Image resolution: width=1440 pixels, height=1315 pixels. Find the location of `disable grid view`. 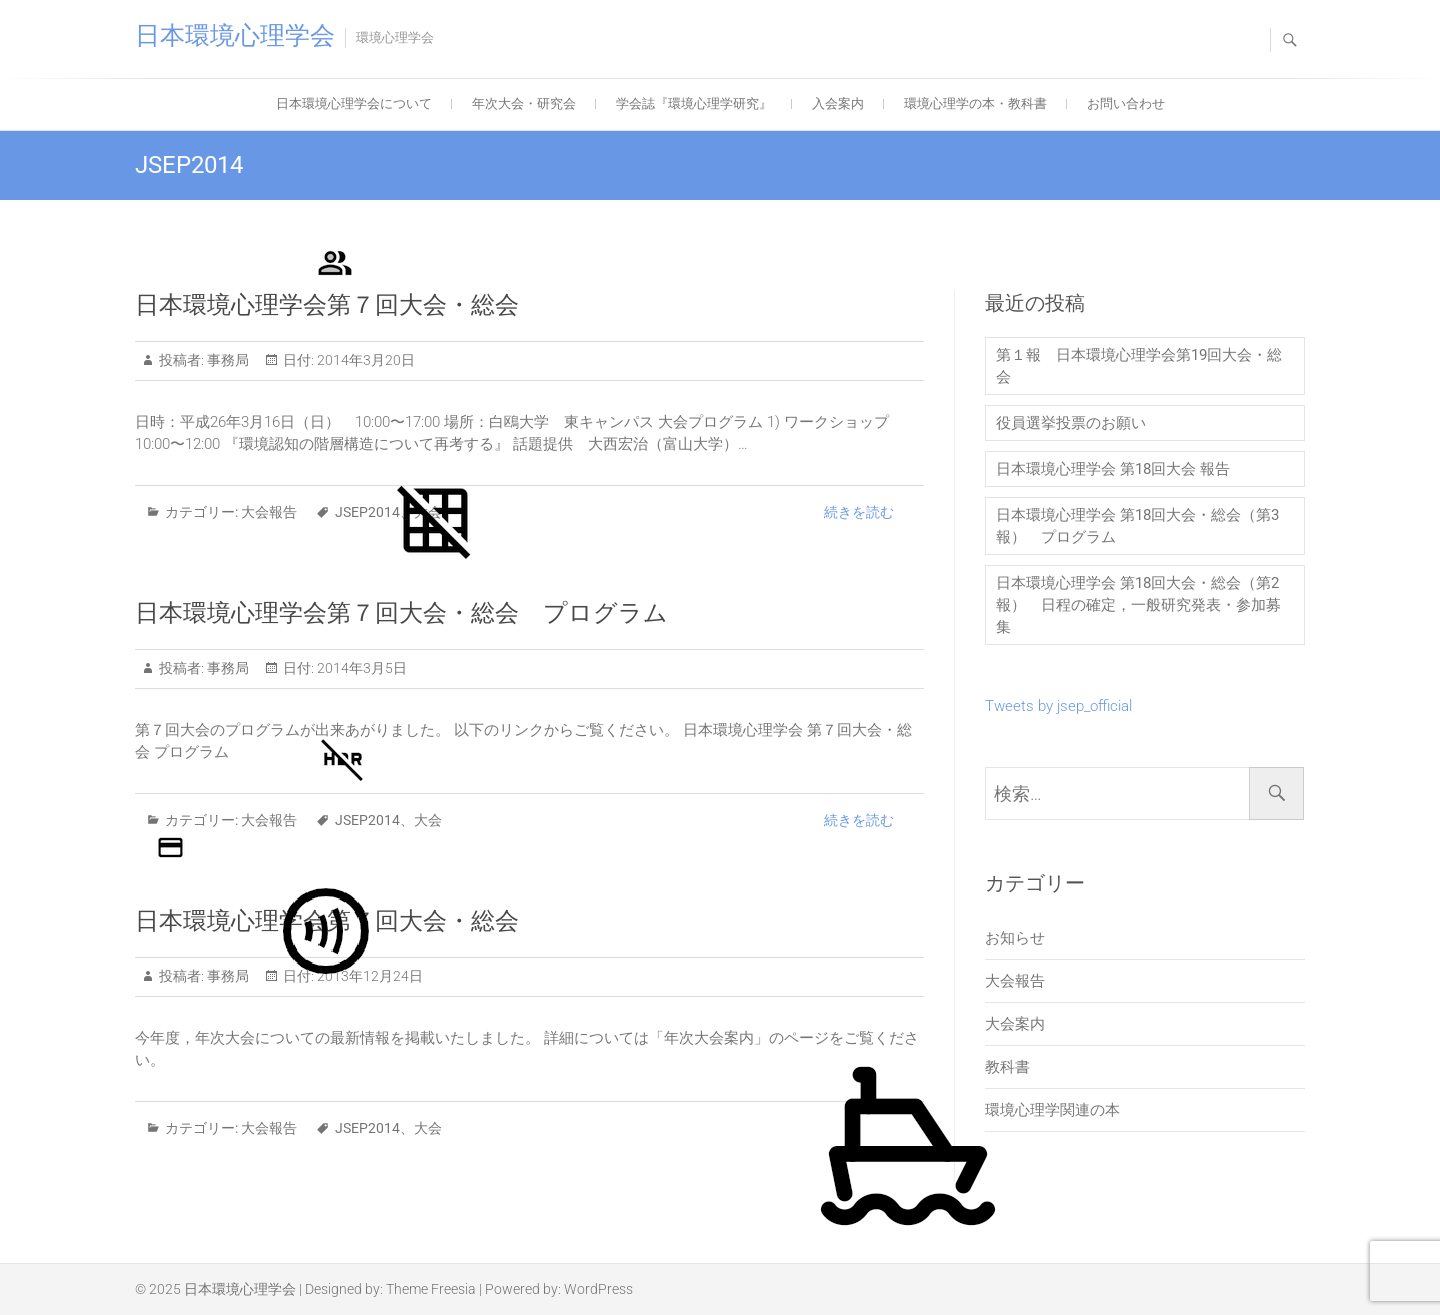

disable grid view is located at coordinates (435, 520).